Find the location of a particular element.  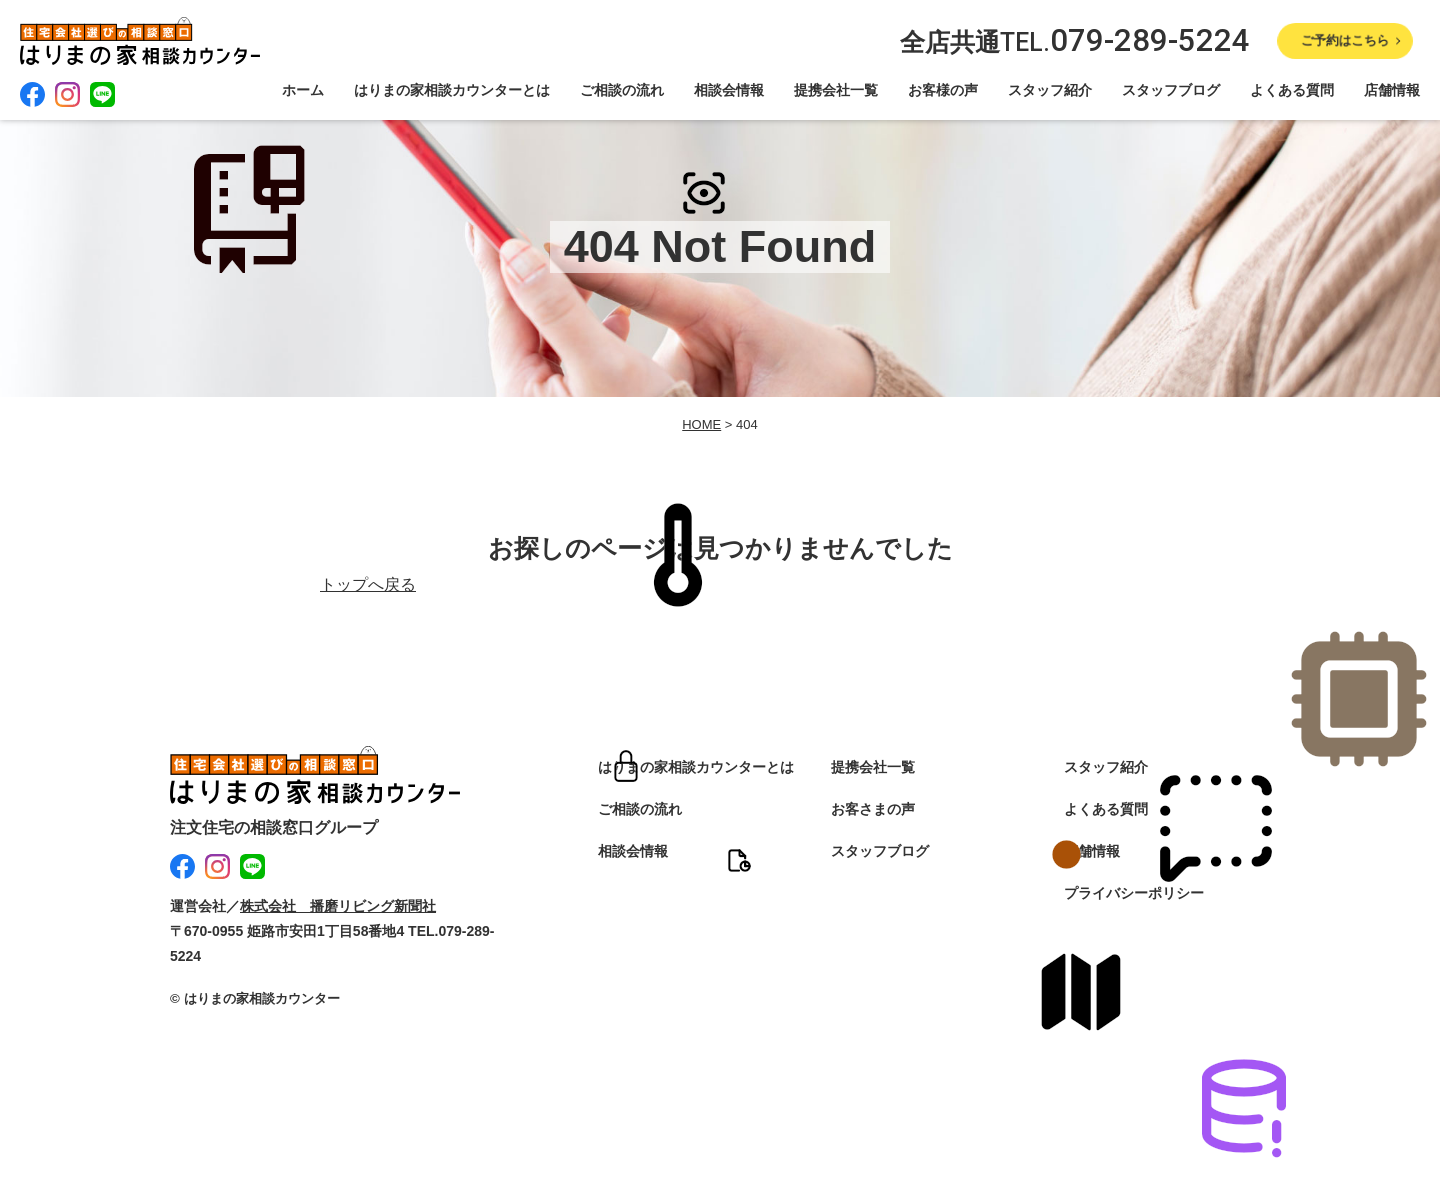

scan with eye tracking or face recognition is located at coordinates (704, 193).